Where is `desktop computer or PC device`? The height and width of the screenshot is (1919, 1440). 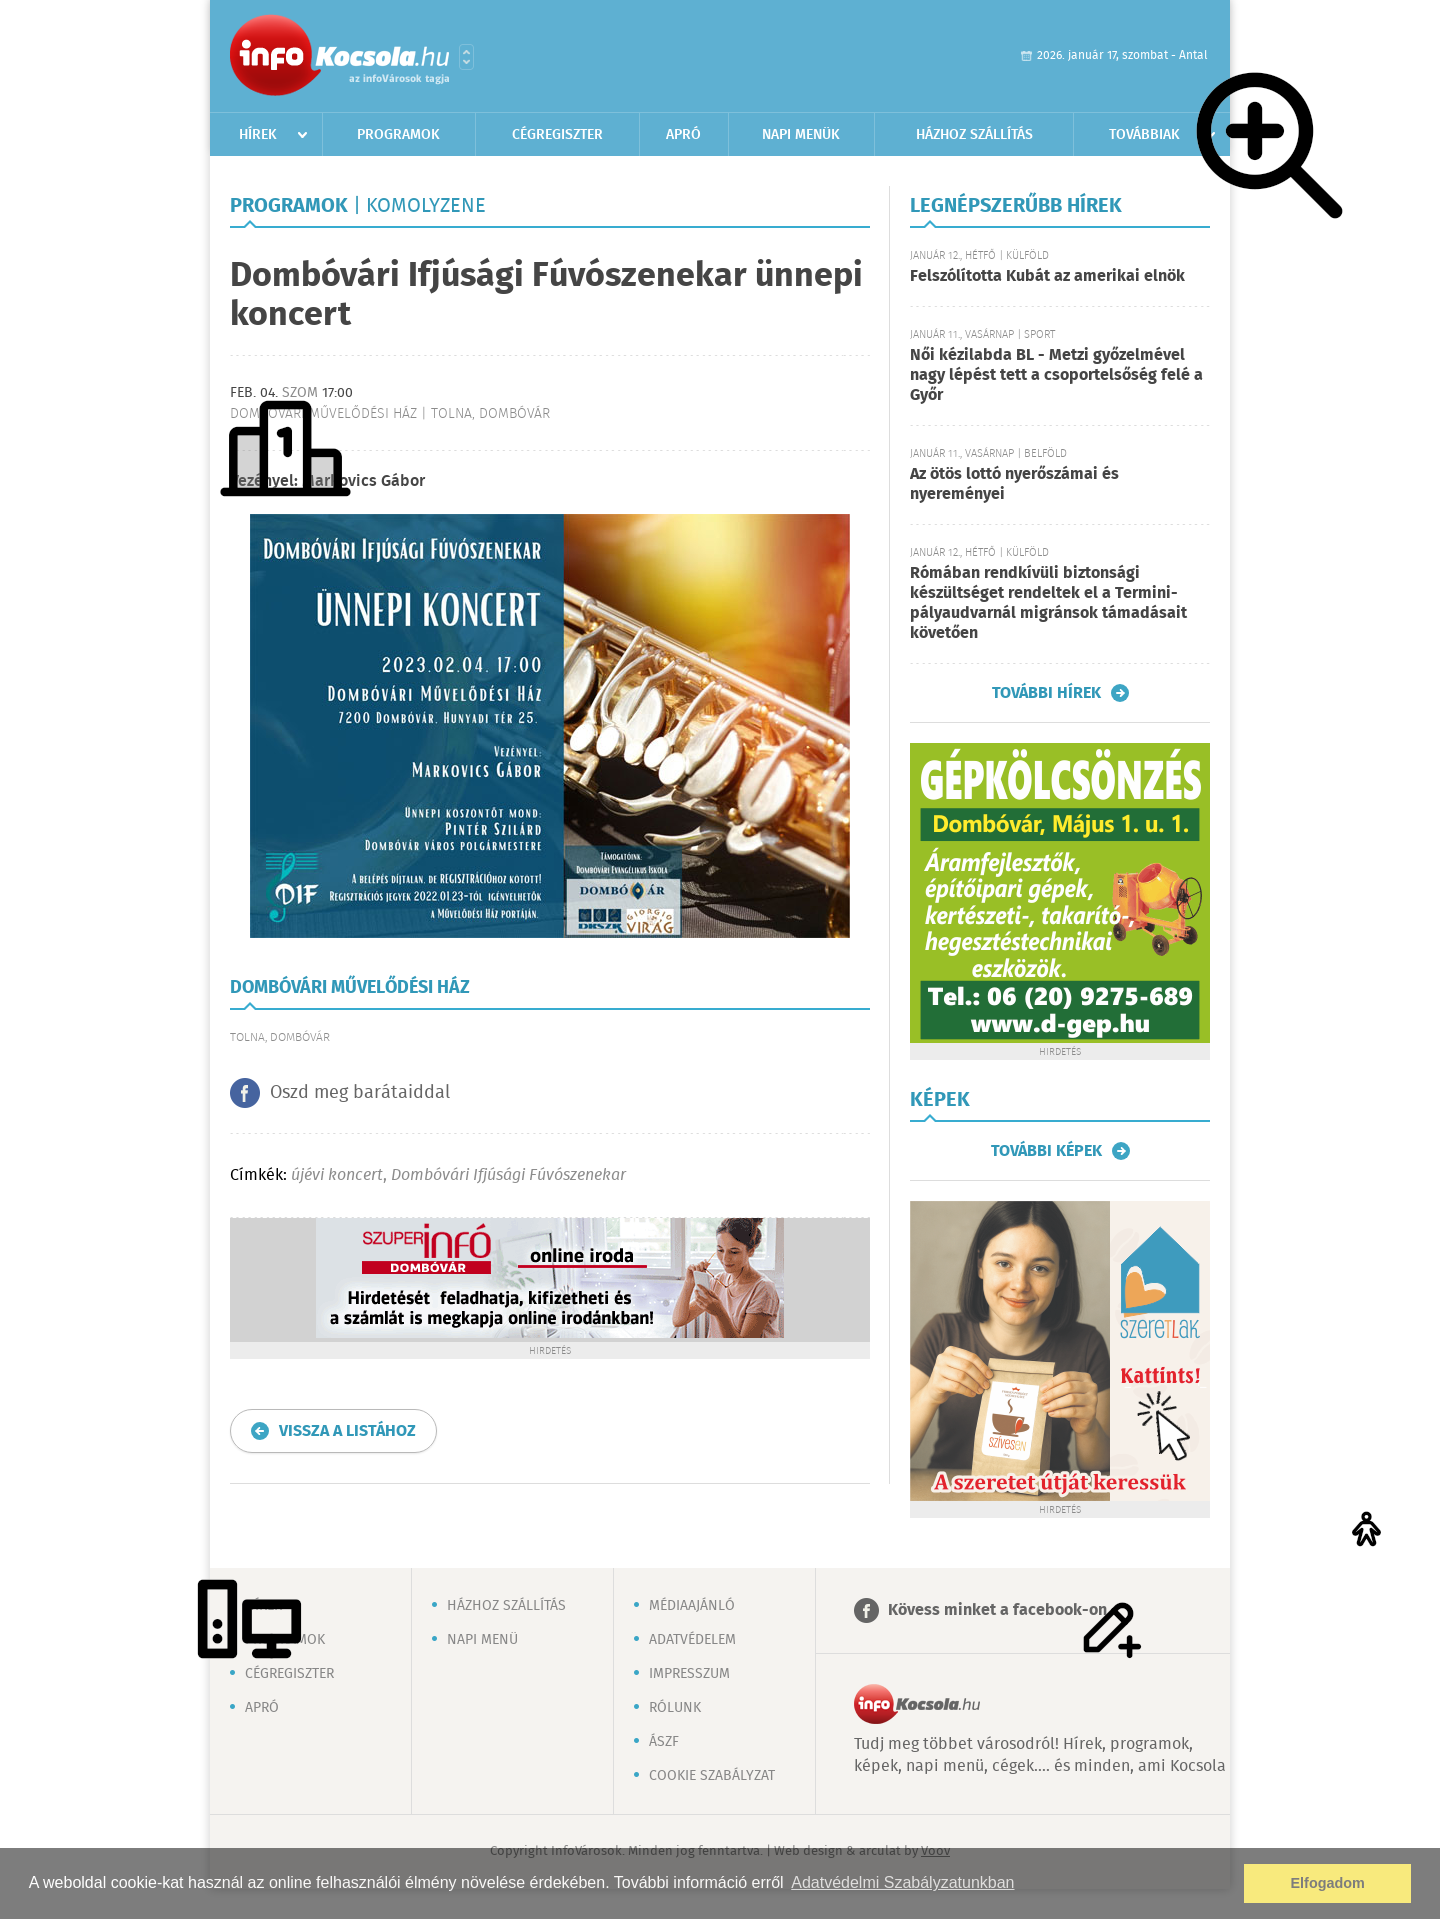 desktop computer or PC device is located at coordinates (247, 1619).